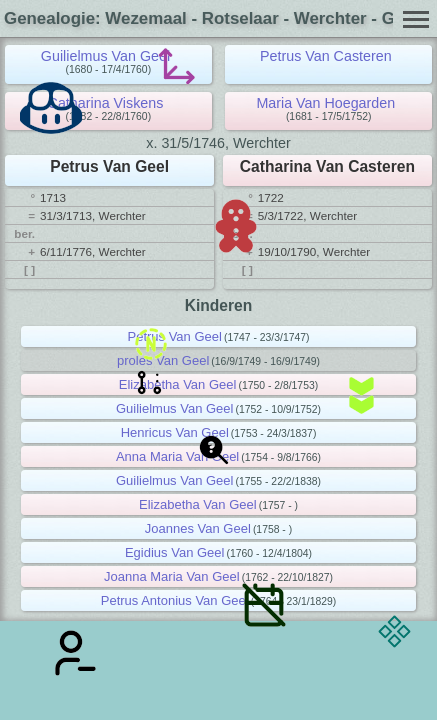  Describe the element at coordinates (394, 631) in the screenshot. I see `access app or feature categories` at that location.